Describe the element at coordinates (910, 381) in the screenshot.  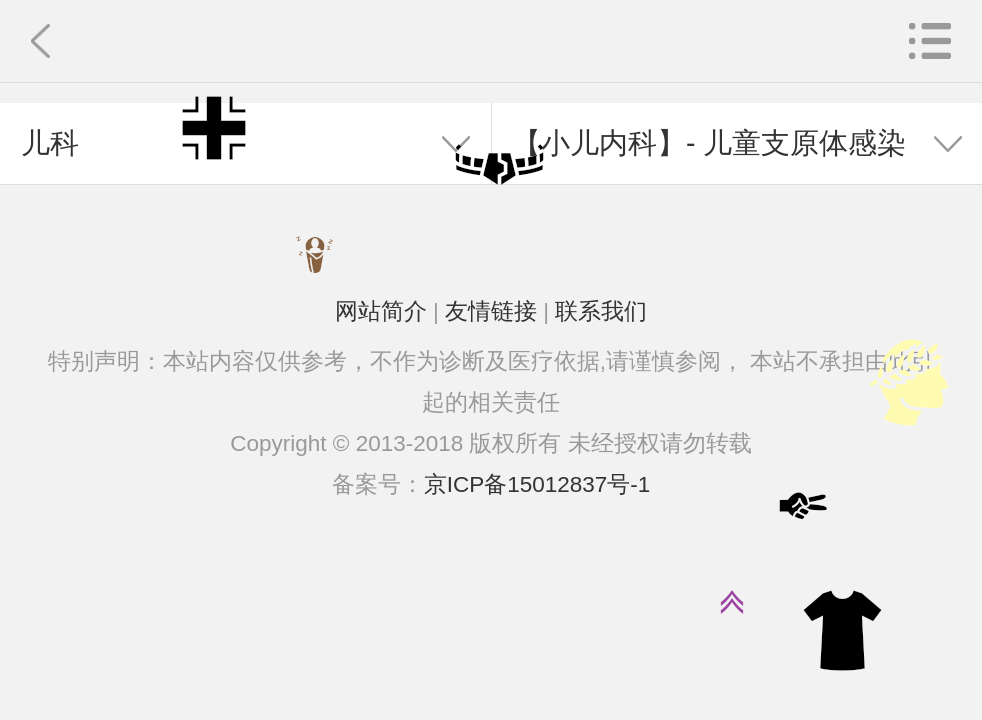
I see `represents a roman empire or ancient history themed game` at that location.